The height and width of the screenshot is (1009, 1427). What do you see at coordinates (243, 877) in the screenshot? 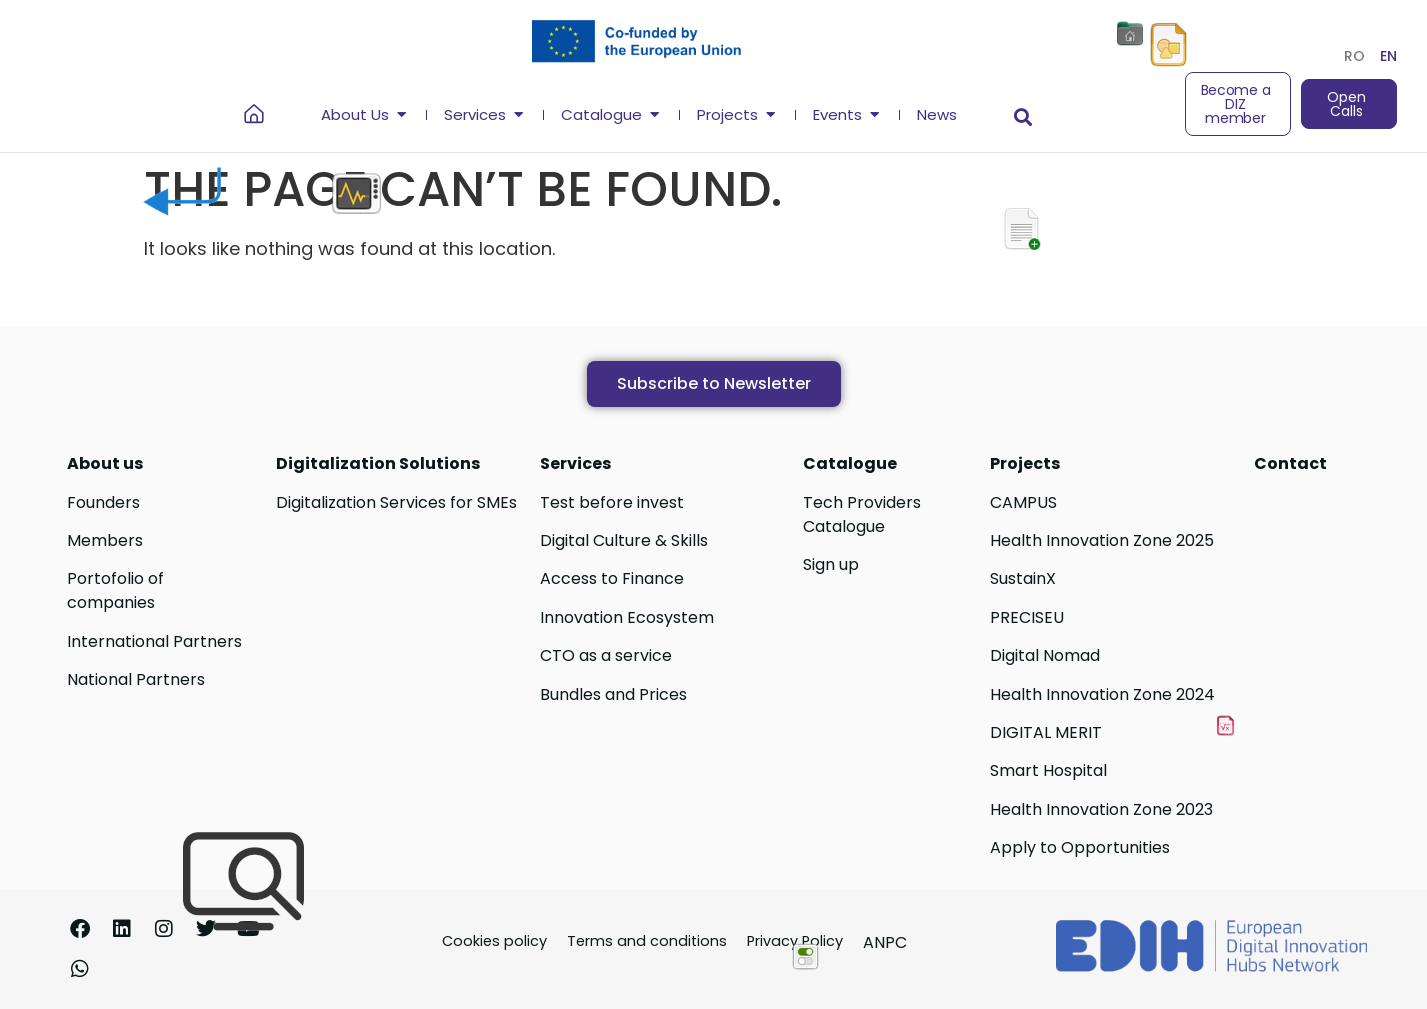
I see `access system diagnostics settings` at bounding box center [243, 877].